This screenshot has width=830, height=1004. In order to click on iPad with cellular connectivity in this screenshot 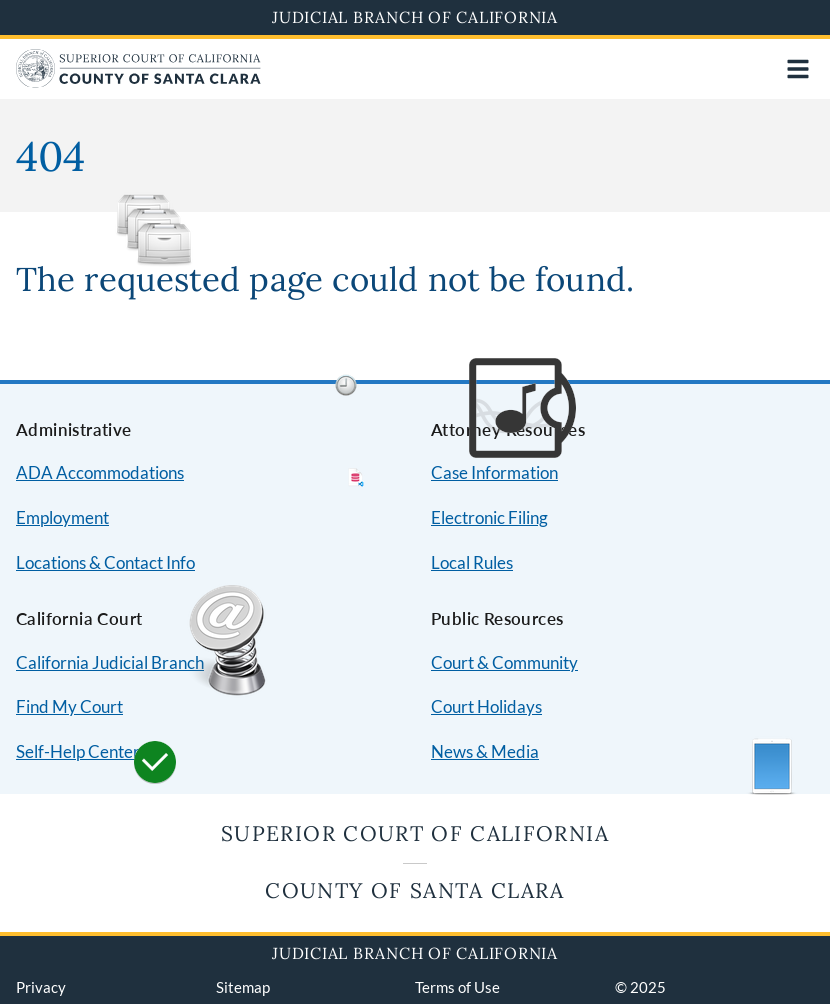, I will do `click(772, 766)`.